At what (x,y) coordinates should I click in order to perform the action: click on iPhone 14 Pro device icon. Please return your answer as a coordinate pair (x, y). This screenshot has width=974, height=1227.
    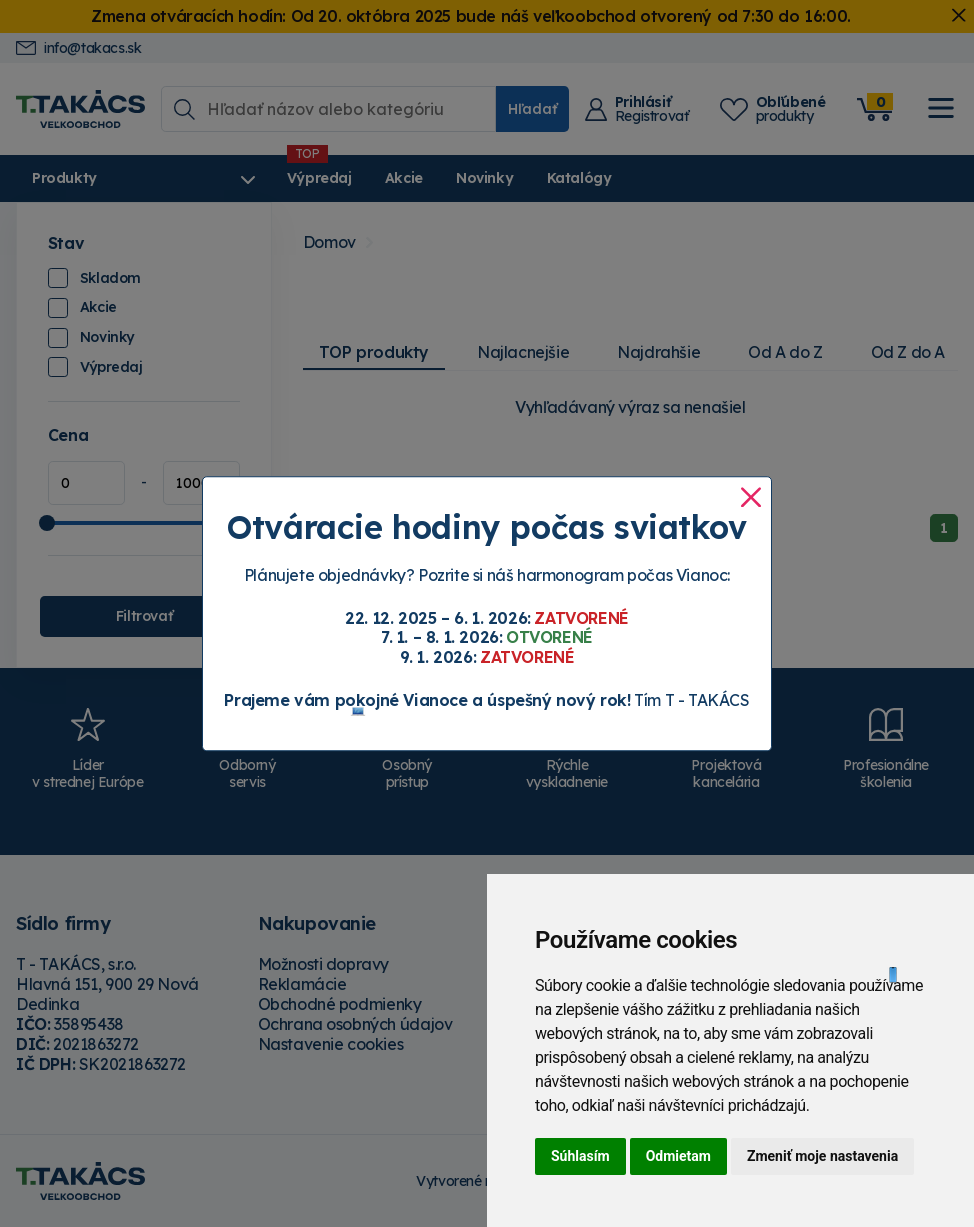
    Looking at the image, I should click on (893, 975).